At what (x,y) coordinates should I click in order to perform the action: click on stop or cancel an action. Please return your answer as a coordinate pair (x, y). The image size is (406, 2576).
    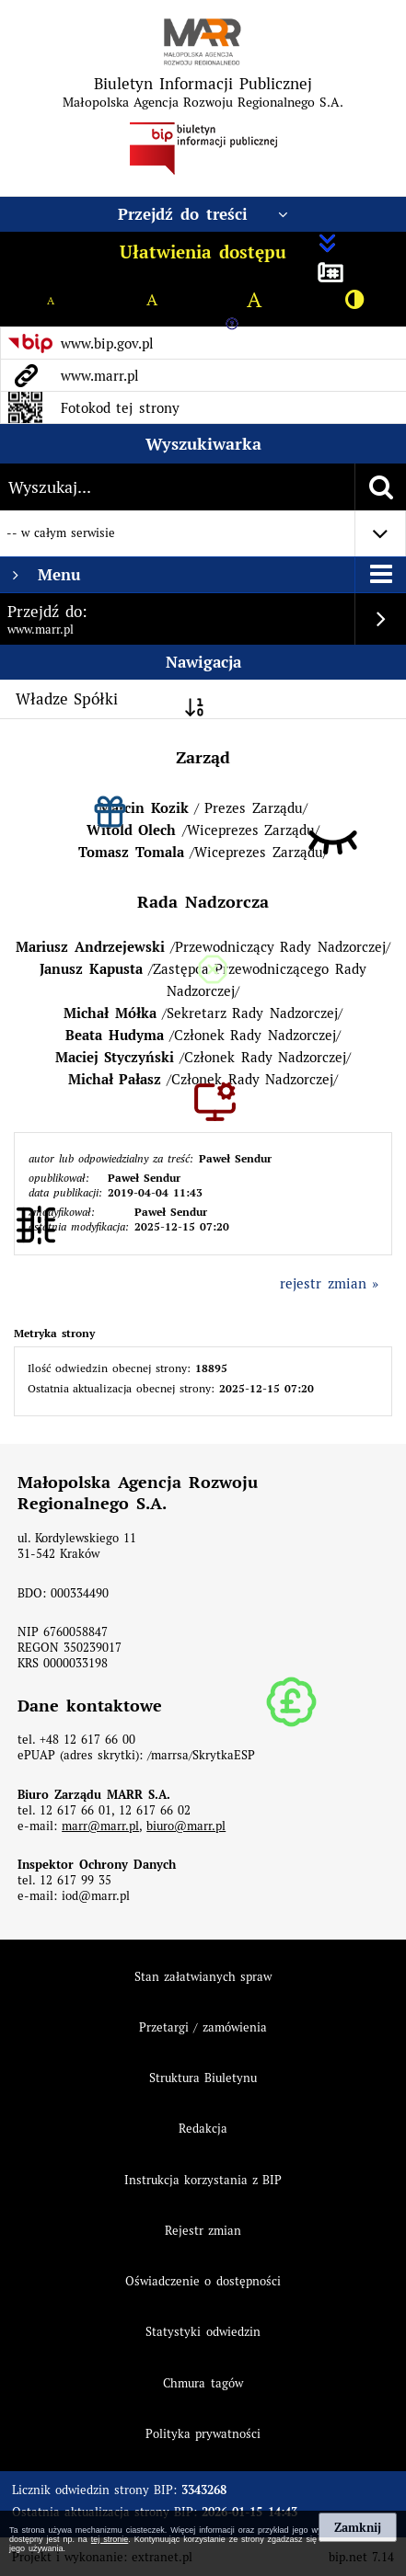
    Looking at the image, I should click on (213, 969).